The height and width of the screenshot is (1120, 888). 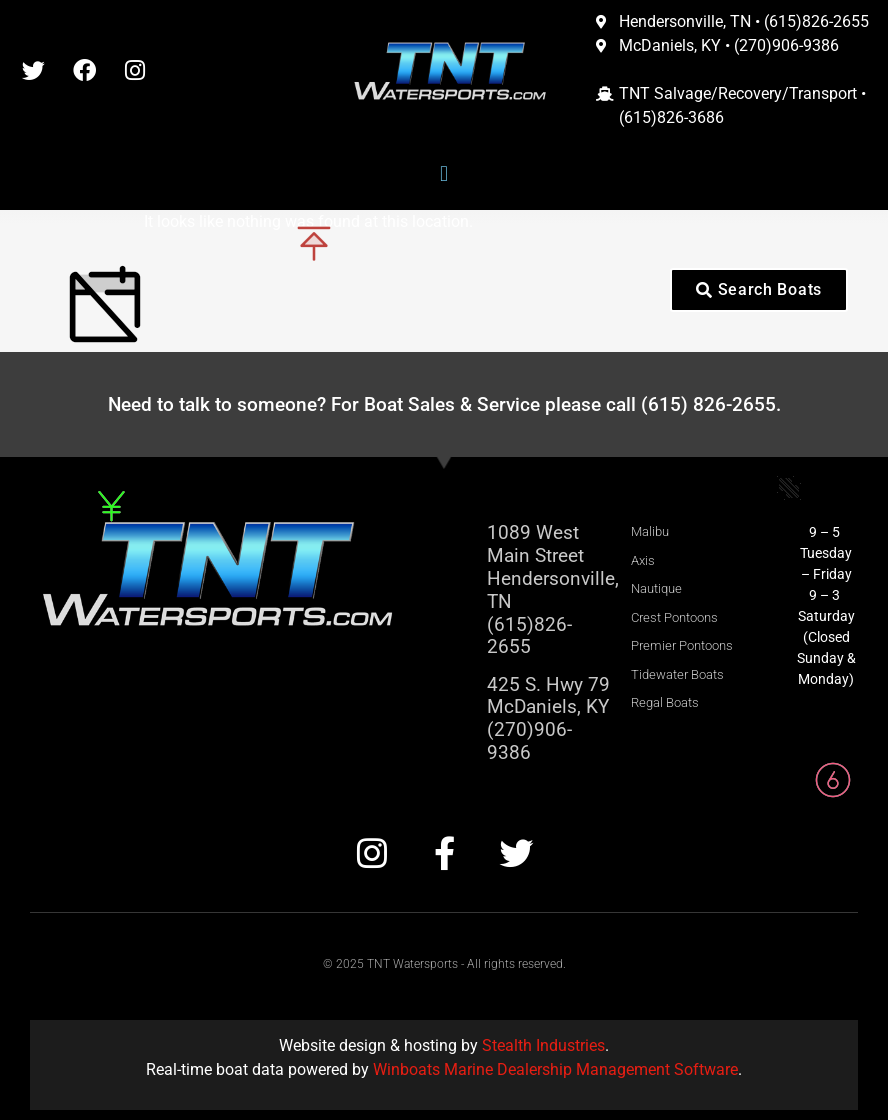 I want to click on merge or unite selected layers, so click(x=789, y=488).